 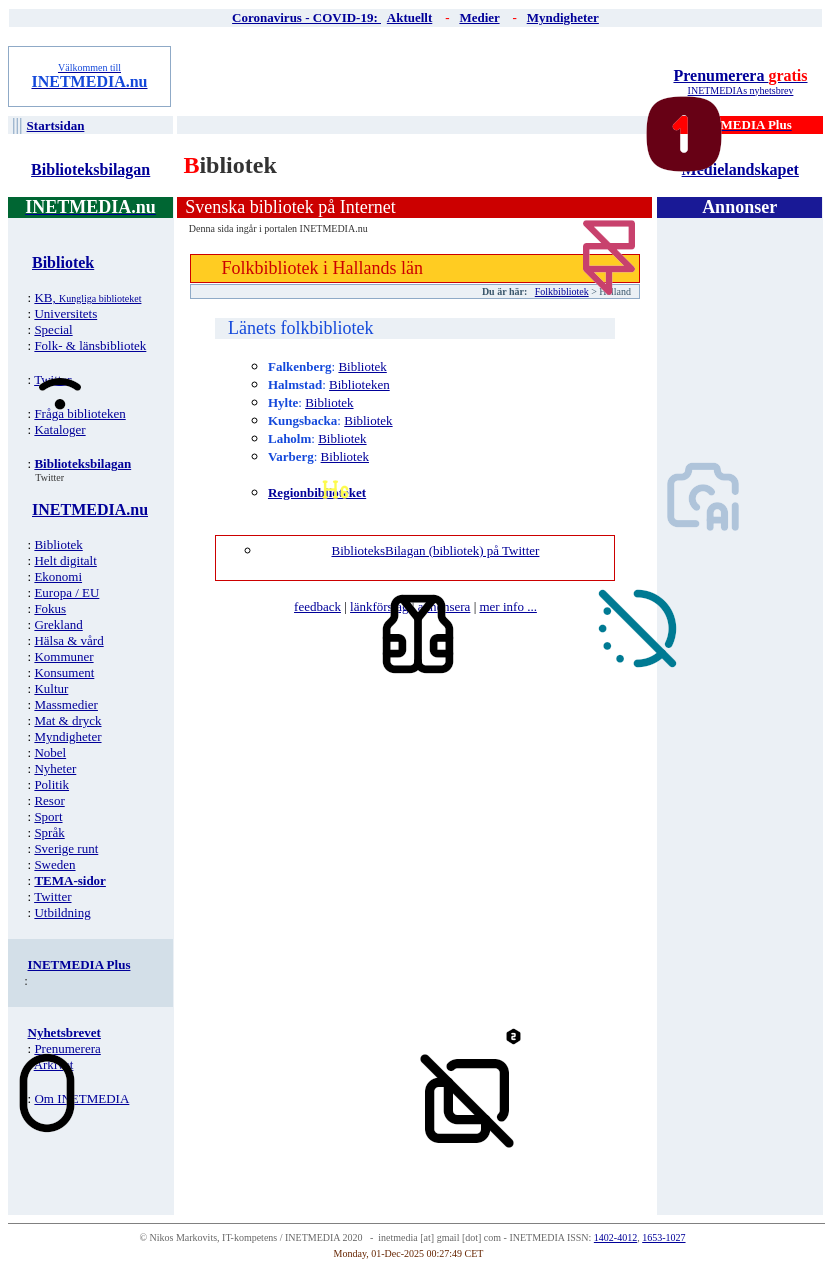 What do you see at coordinates (684, 134) in the screenshot?
I see `indicates step one in a multi-step process` at bounding box center [684, 134].